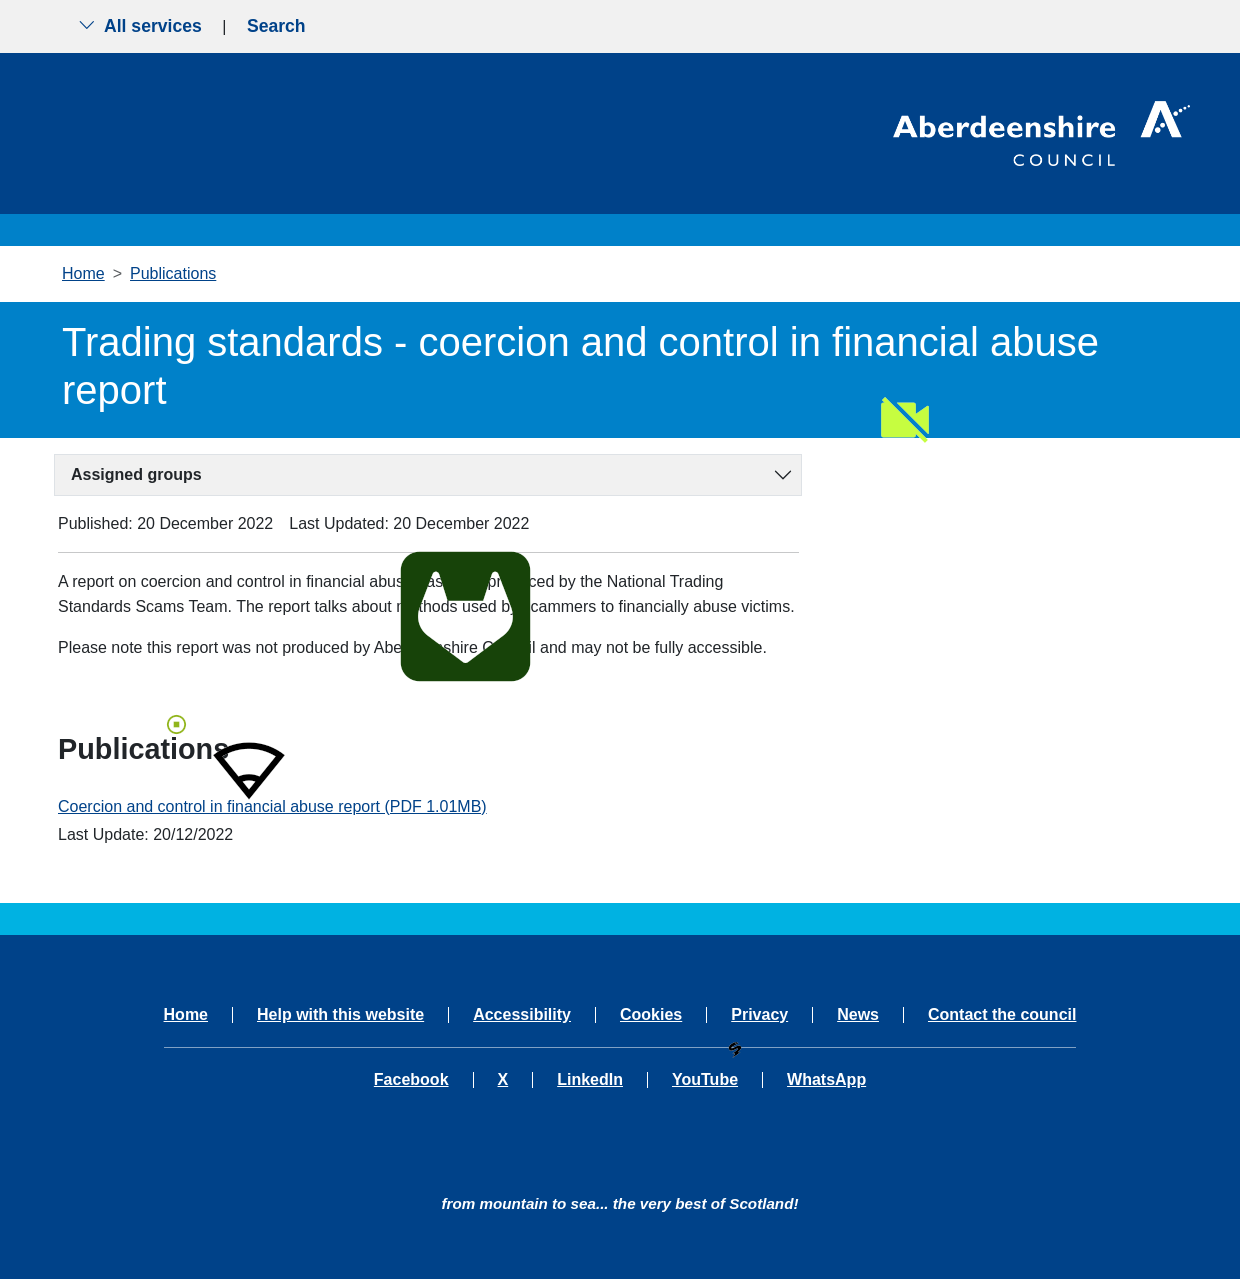  I want to click on open GitLab, so click(465, 616).